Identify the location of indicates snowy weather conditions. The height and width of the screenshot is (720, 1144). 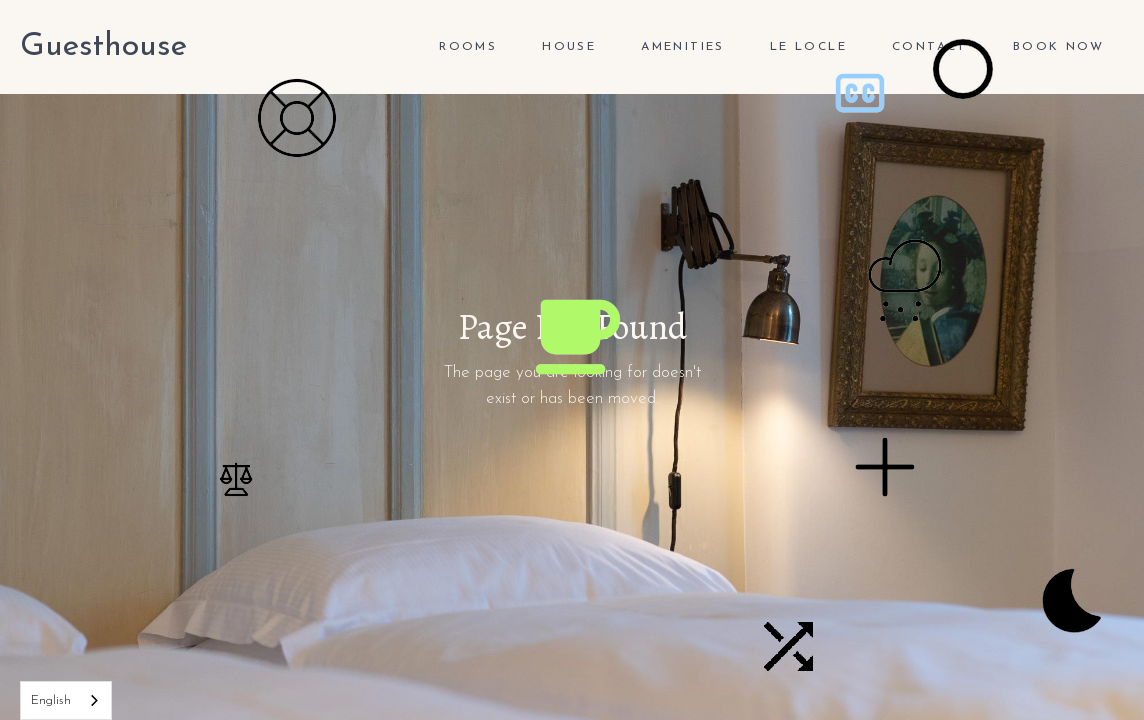
(905, 279).